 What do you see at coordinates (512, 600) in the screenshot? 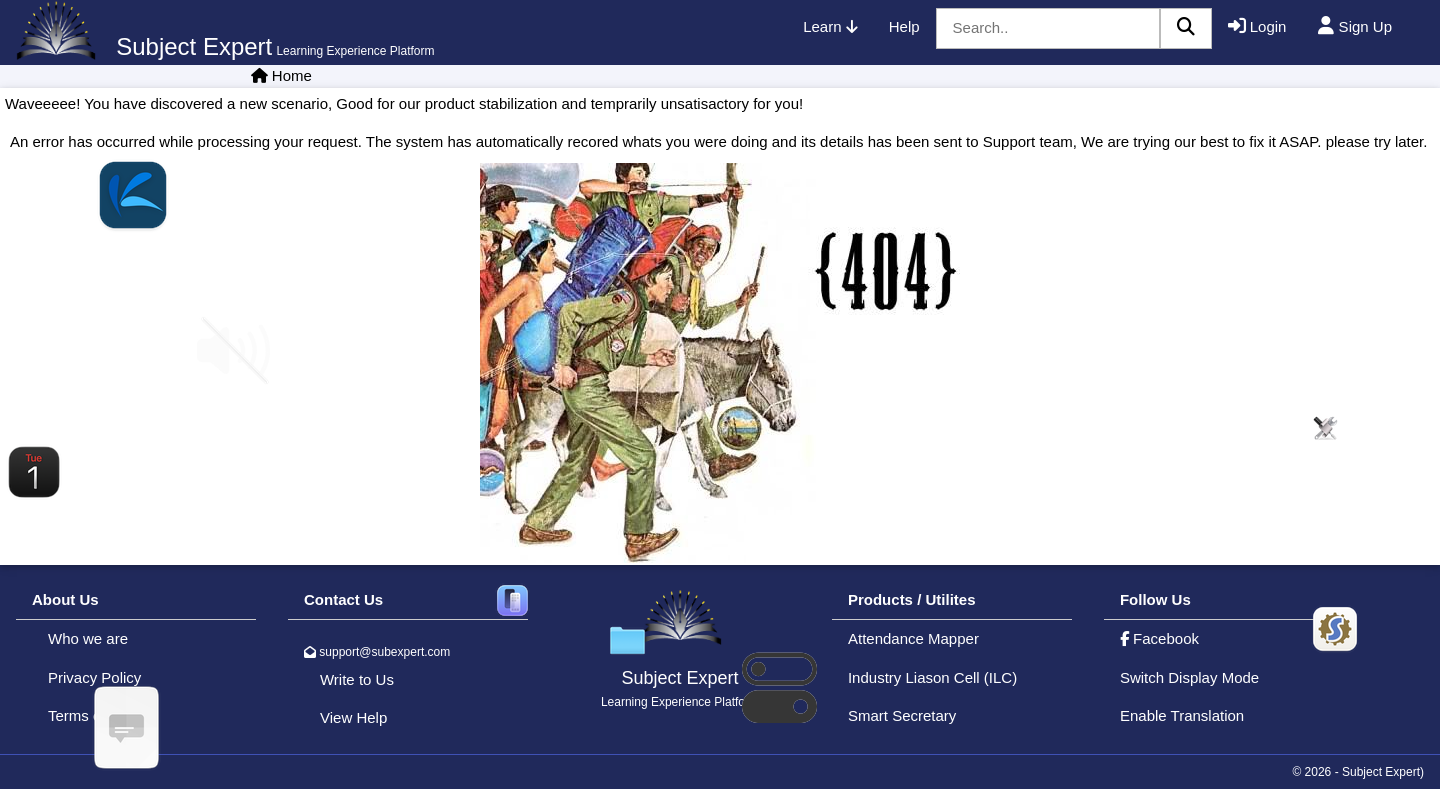
I see `open kde connect preferences` at bounding box center [512, 600].